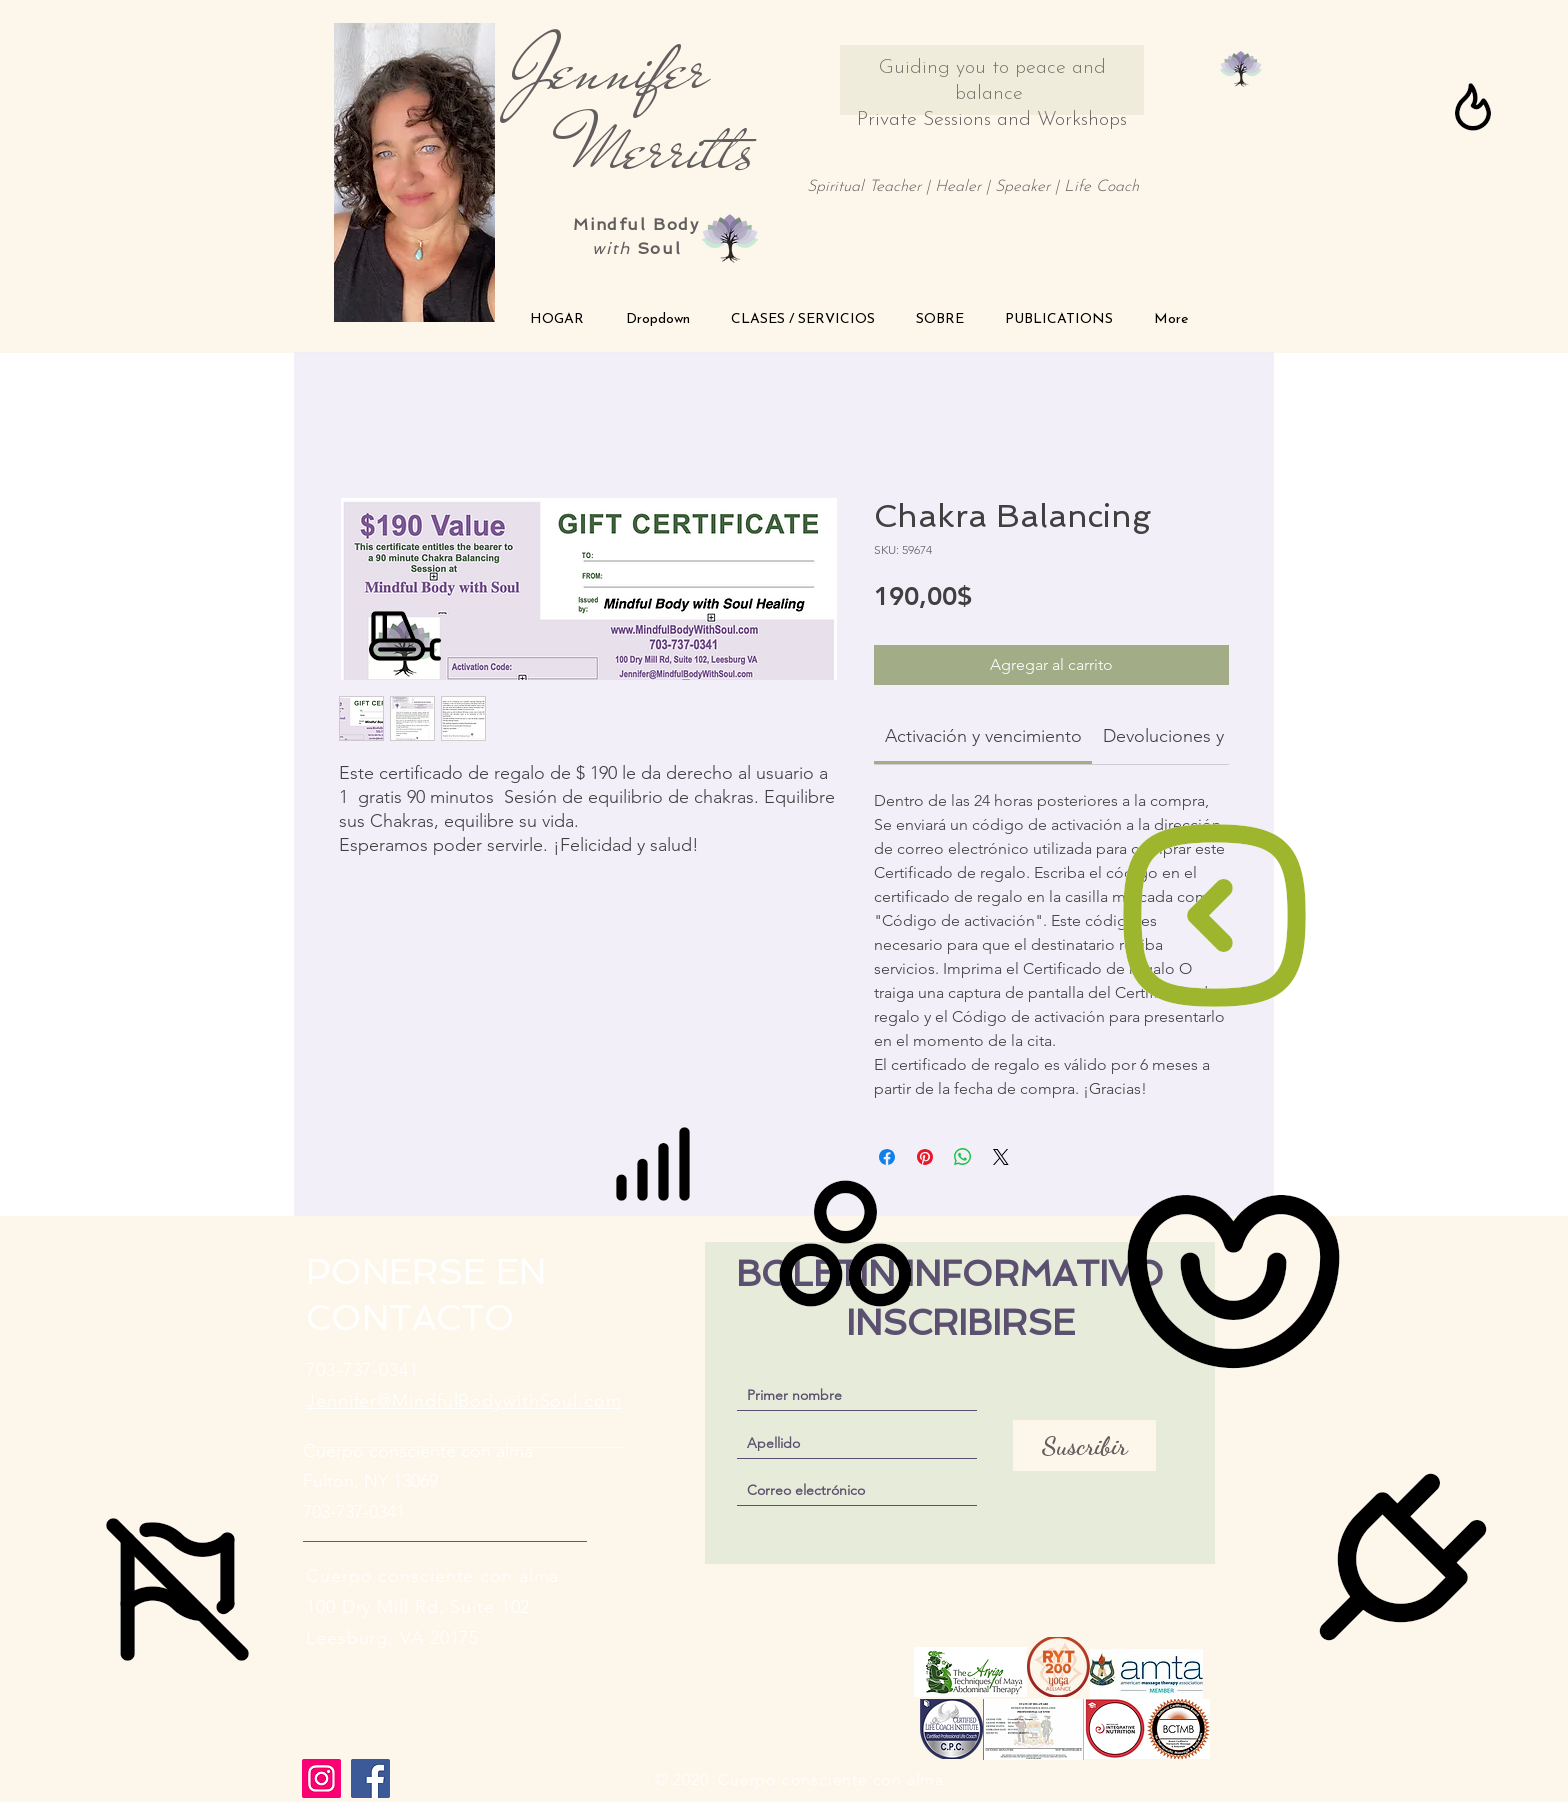 The width and height of the screenshot is (1568, 1802). I want to click on indicates full signal strength, so click(653, 1164).